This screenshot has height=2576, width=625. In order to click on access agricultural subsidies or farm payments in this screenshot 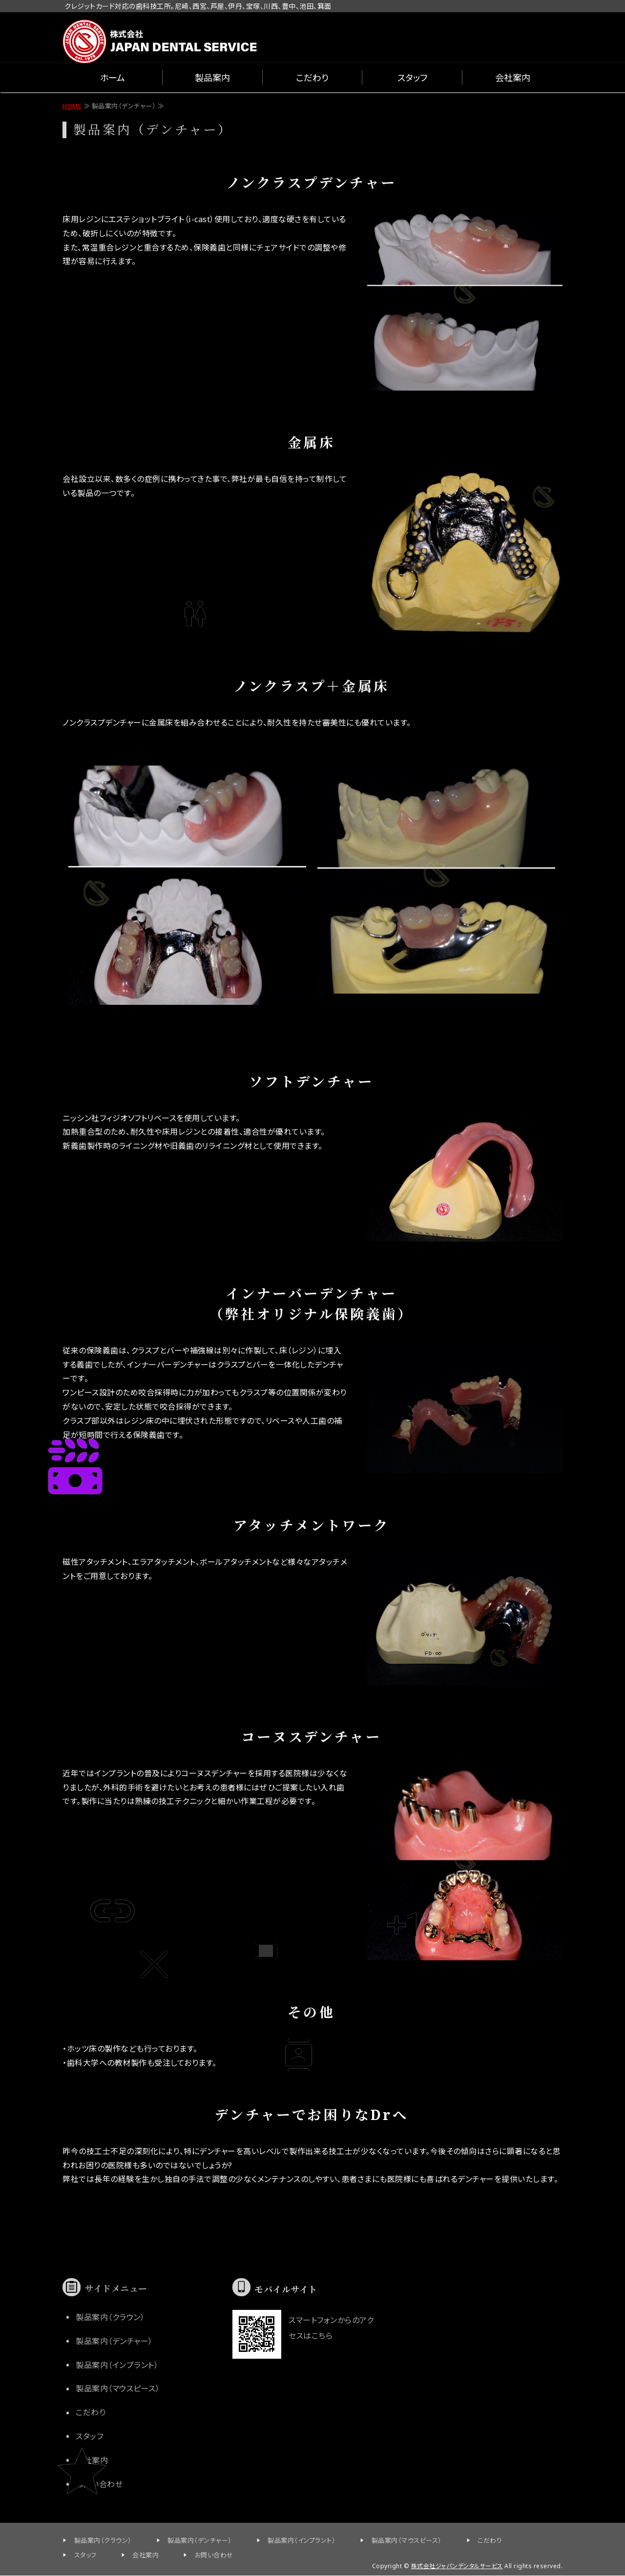, I will do `click(75, 1467)`.